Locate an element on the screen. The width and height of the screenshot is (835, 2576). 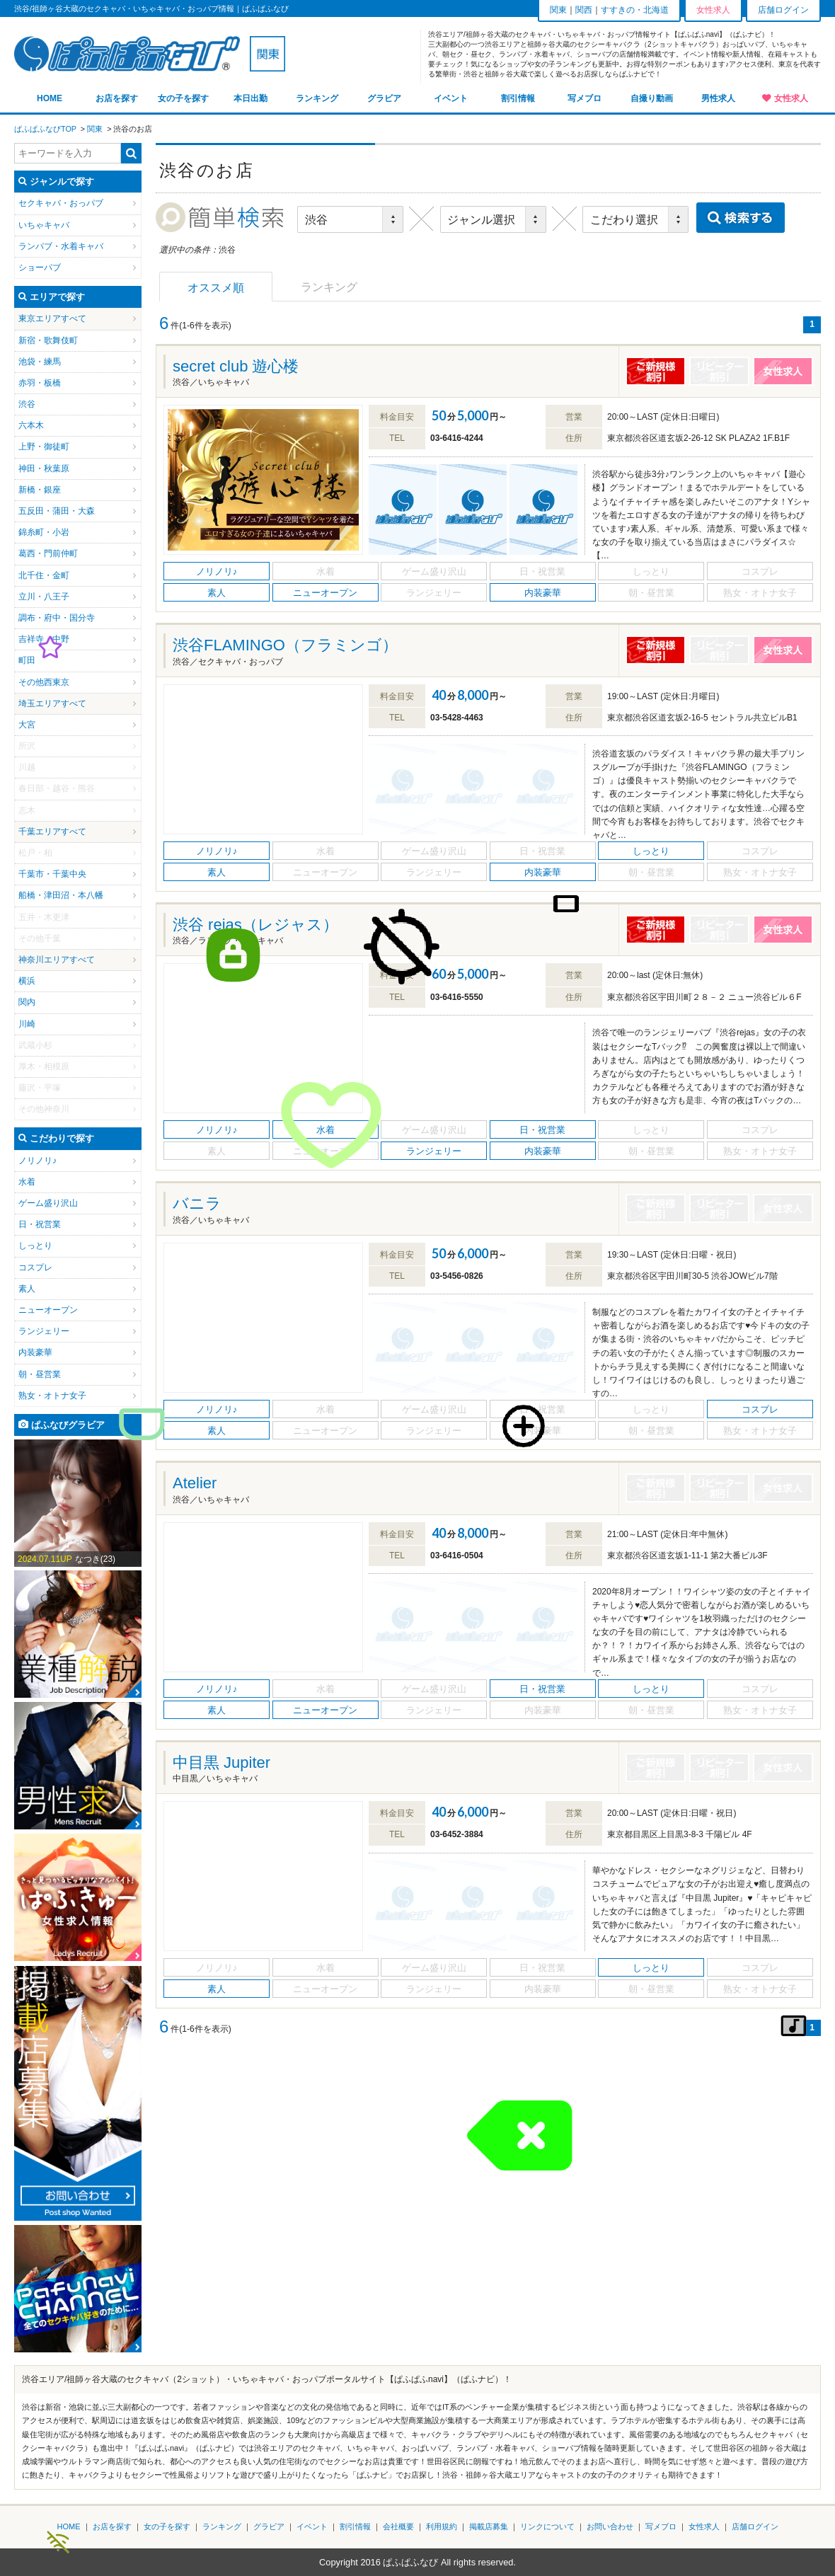
delete the last character or input is located at coordinates (525, 2135).